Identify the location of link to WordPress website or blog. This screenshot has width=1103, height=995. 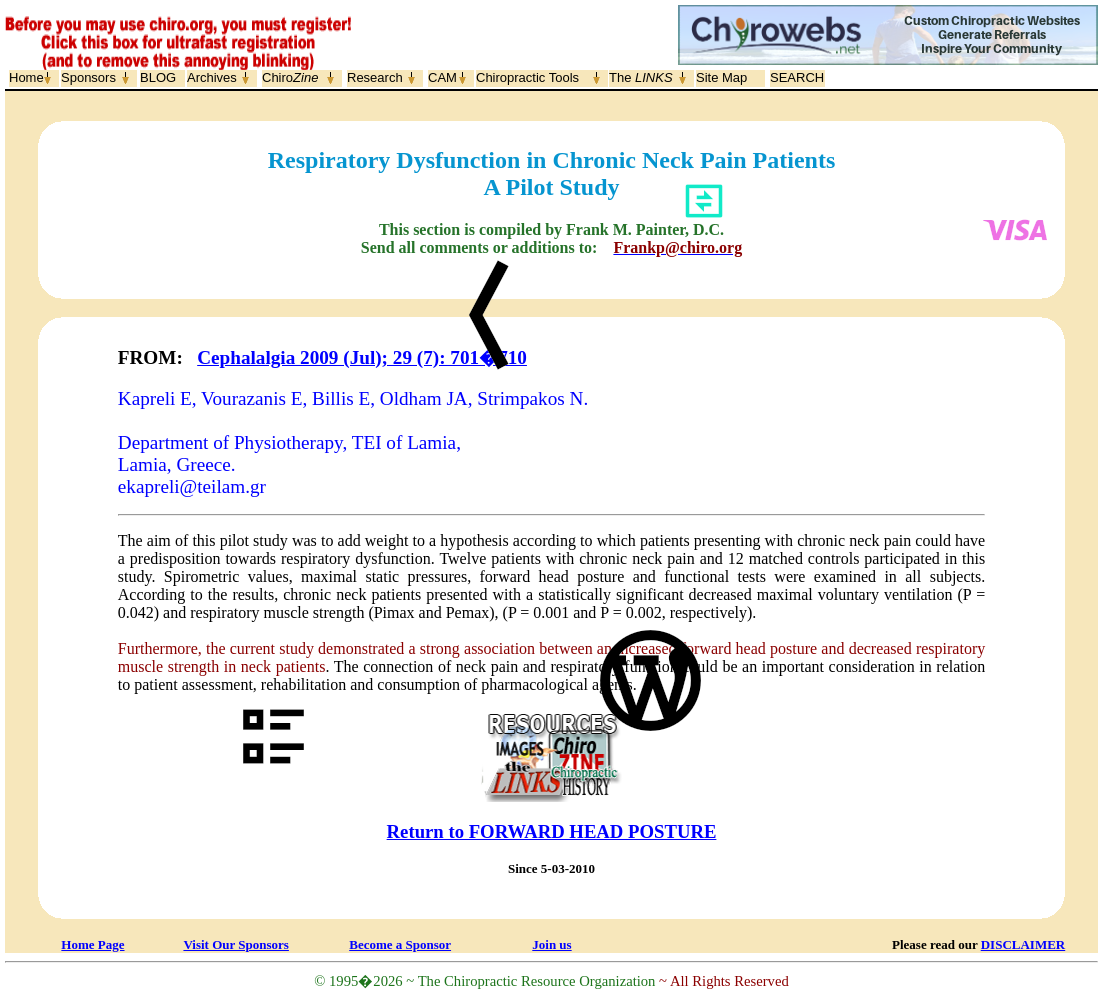
(650, 680).